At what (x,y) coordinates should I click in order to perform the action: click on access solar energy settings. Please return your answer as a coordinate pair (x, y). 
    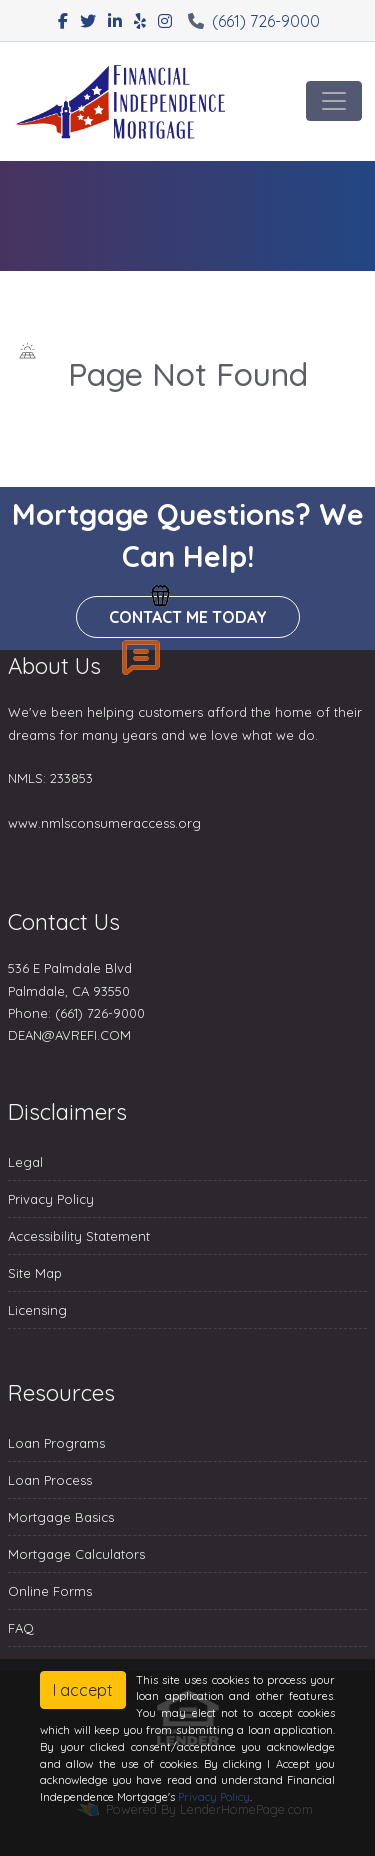
    Looking at the image, I should click on (27, 351).